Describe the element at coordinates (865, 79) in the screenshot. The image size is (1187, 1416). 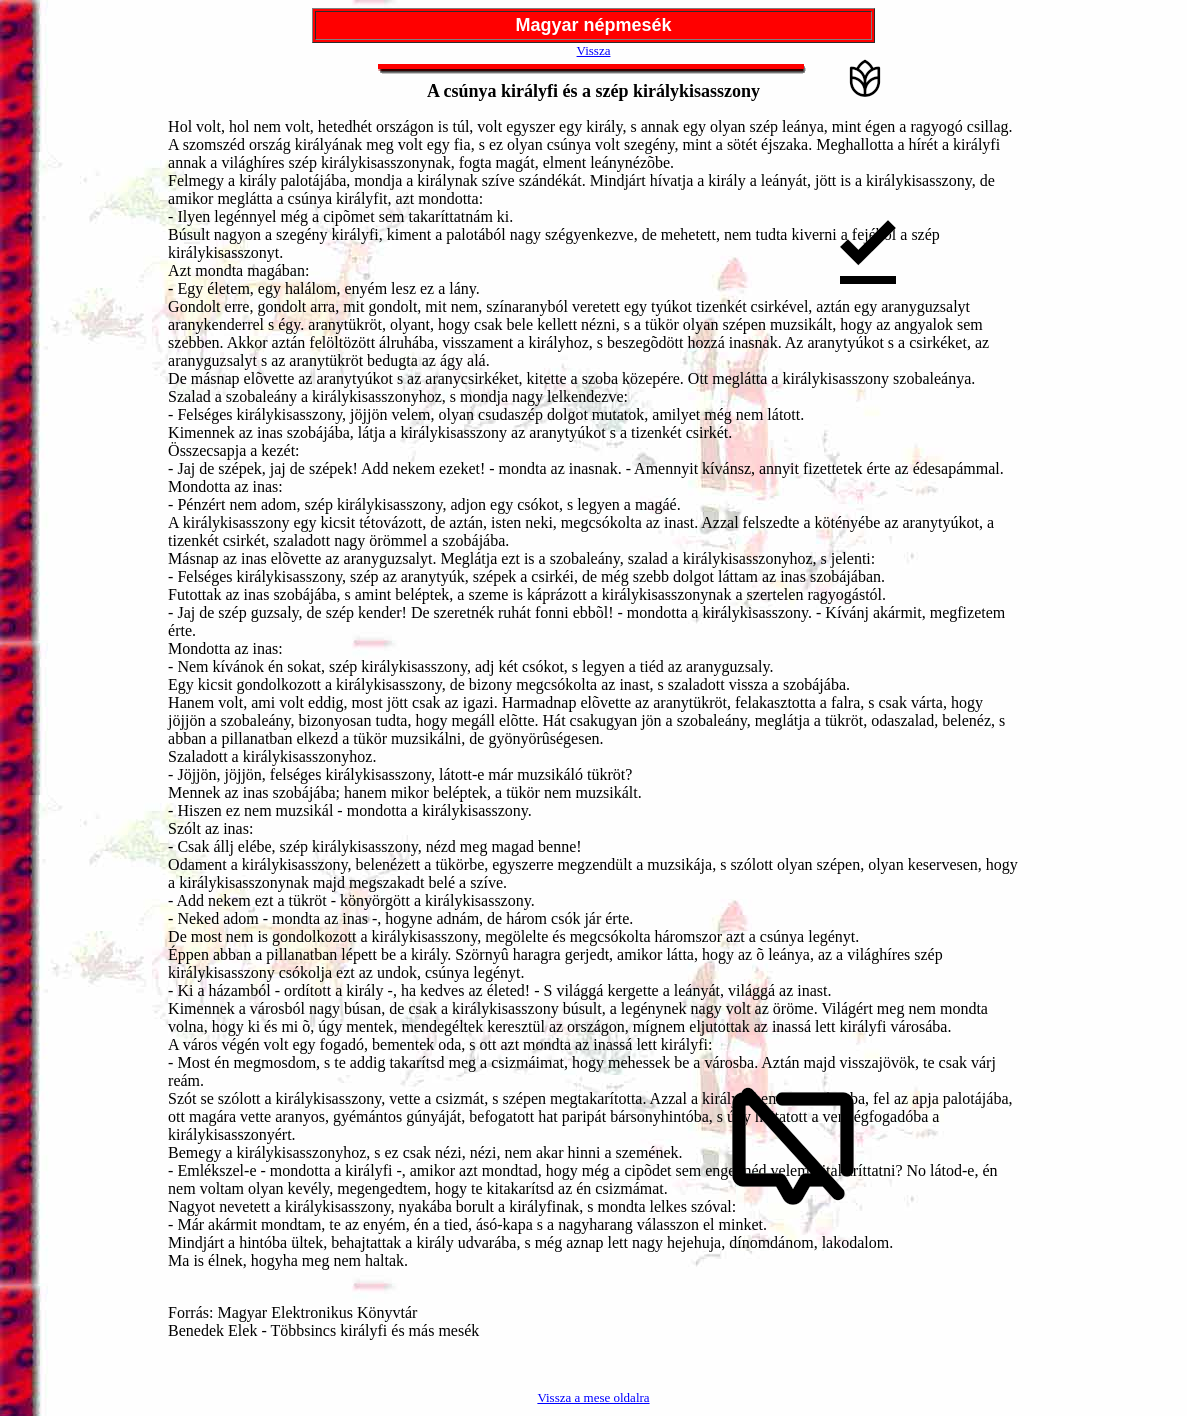
I see `filter by grain or wheat products` at that location.